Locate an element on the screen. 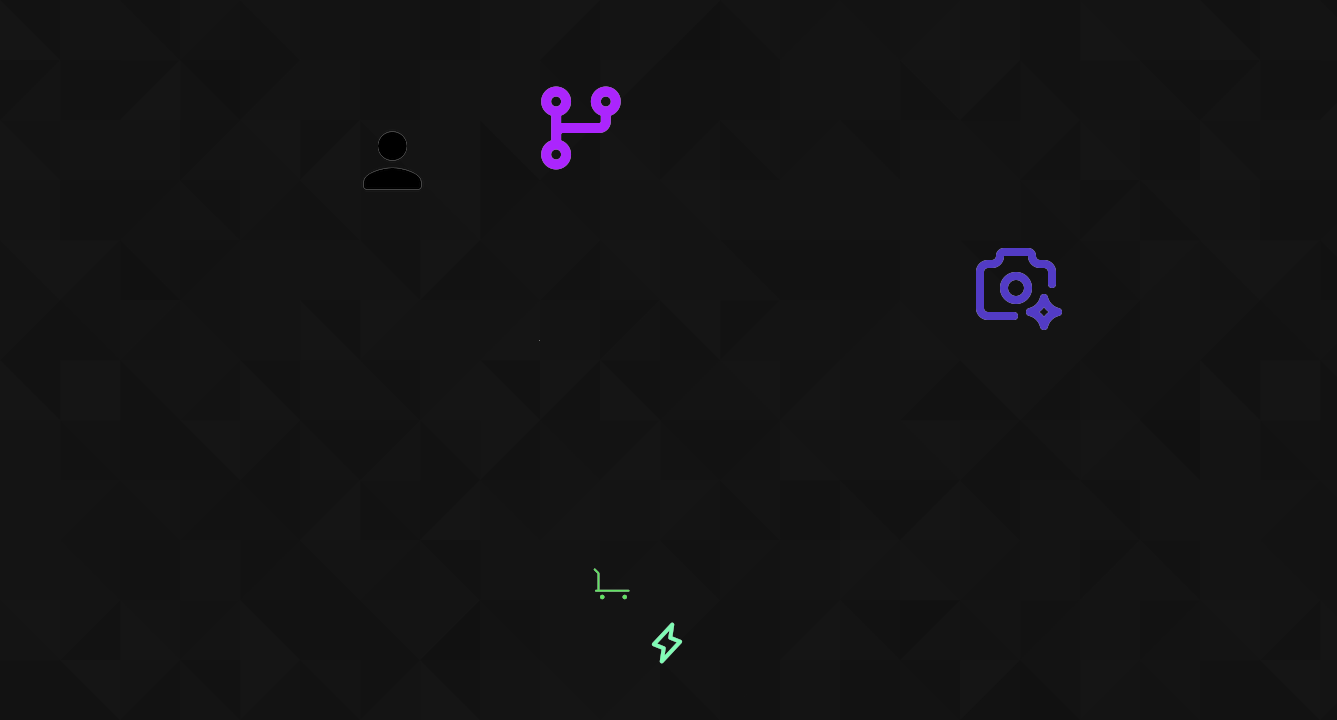 The height and width of the screenshot is (720, 1337). view shopping cart is located at coordinates (611, 582).